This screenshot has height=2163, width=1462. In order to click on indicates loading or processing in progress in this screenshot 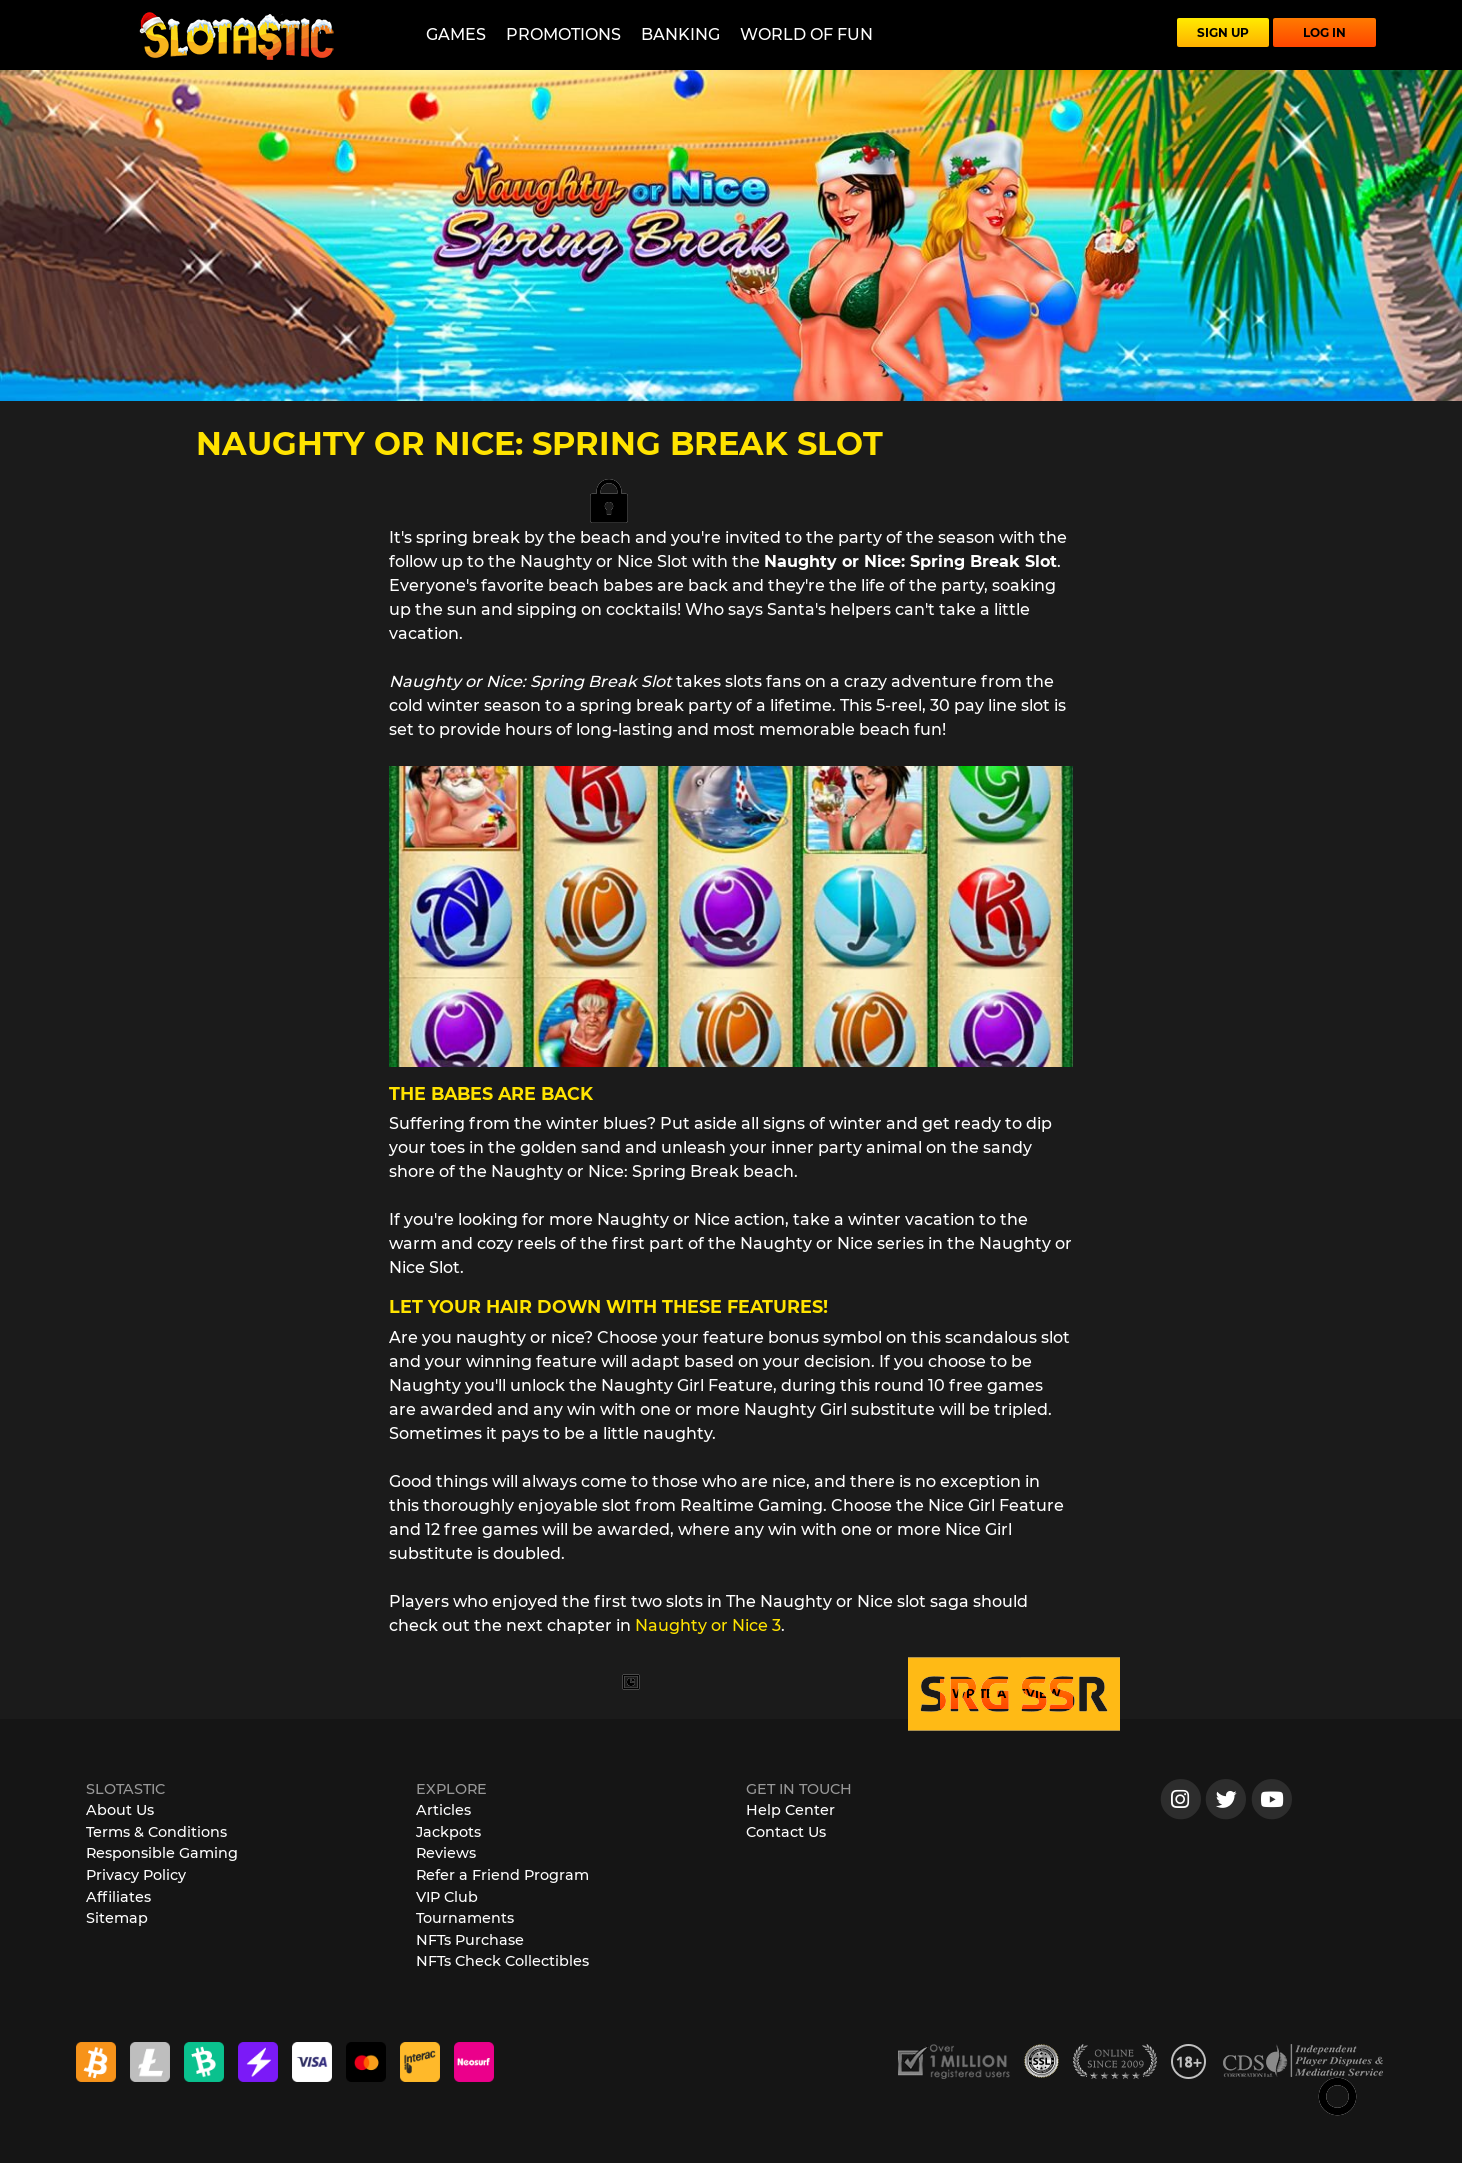, I will do `click(1337, 2096)`.